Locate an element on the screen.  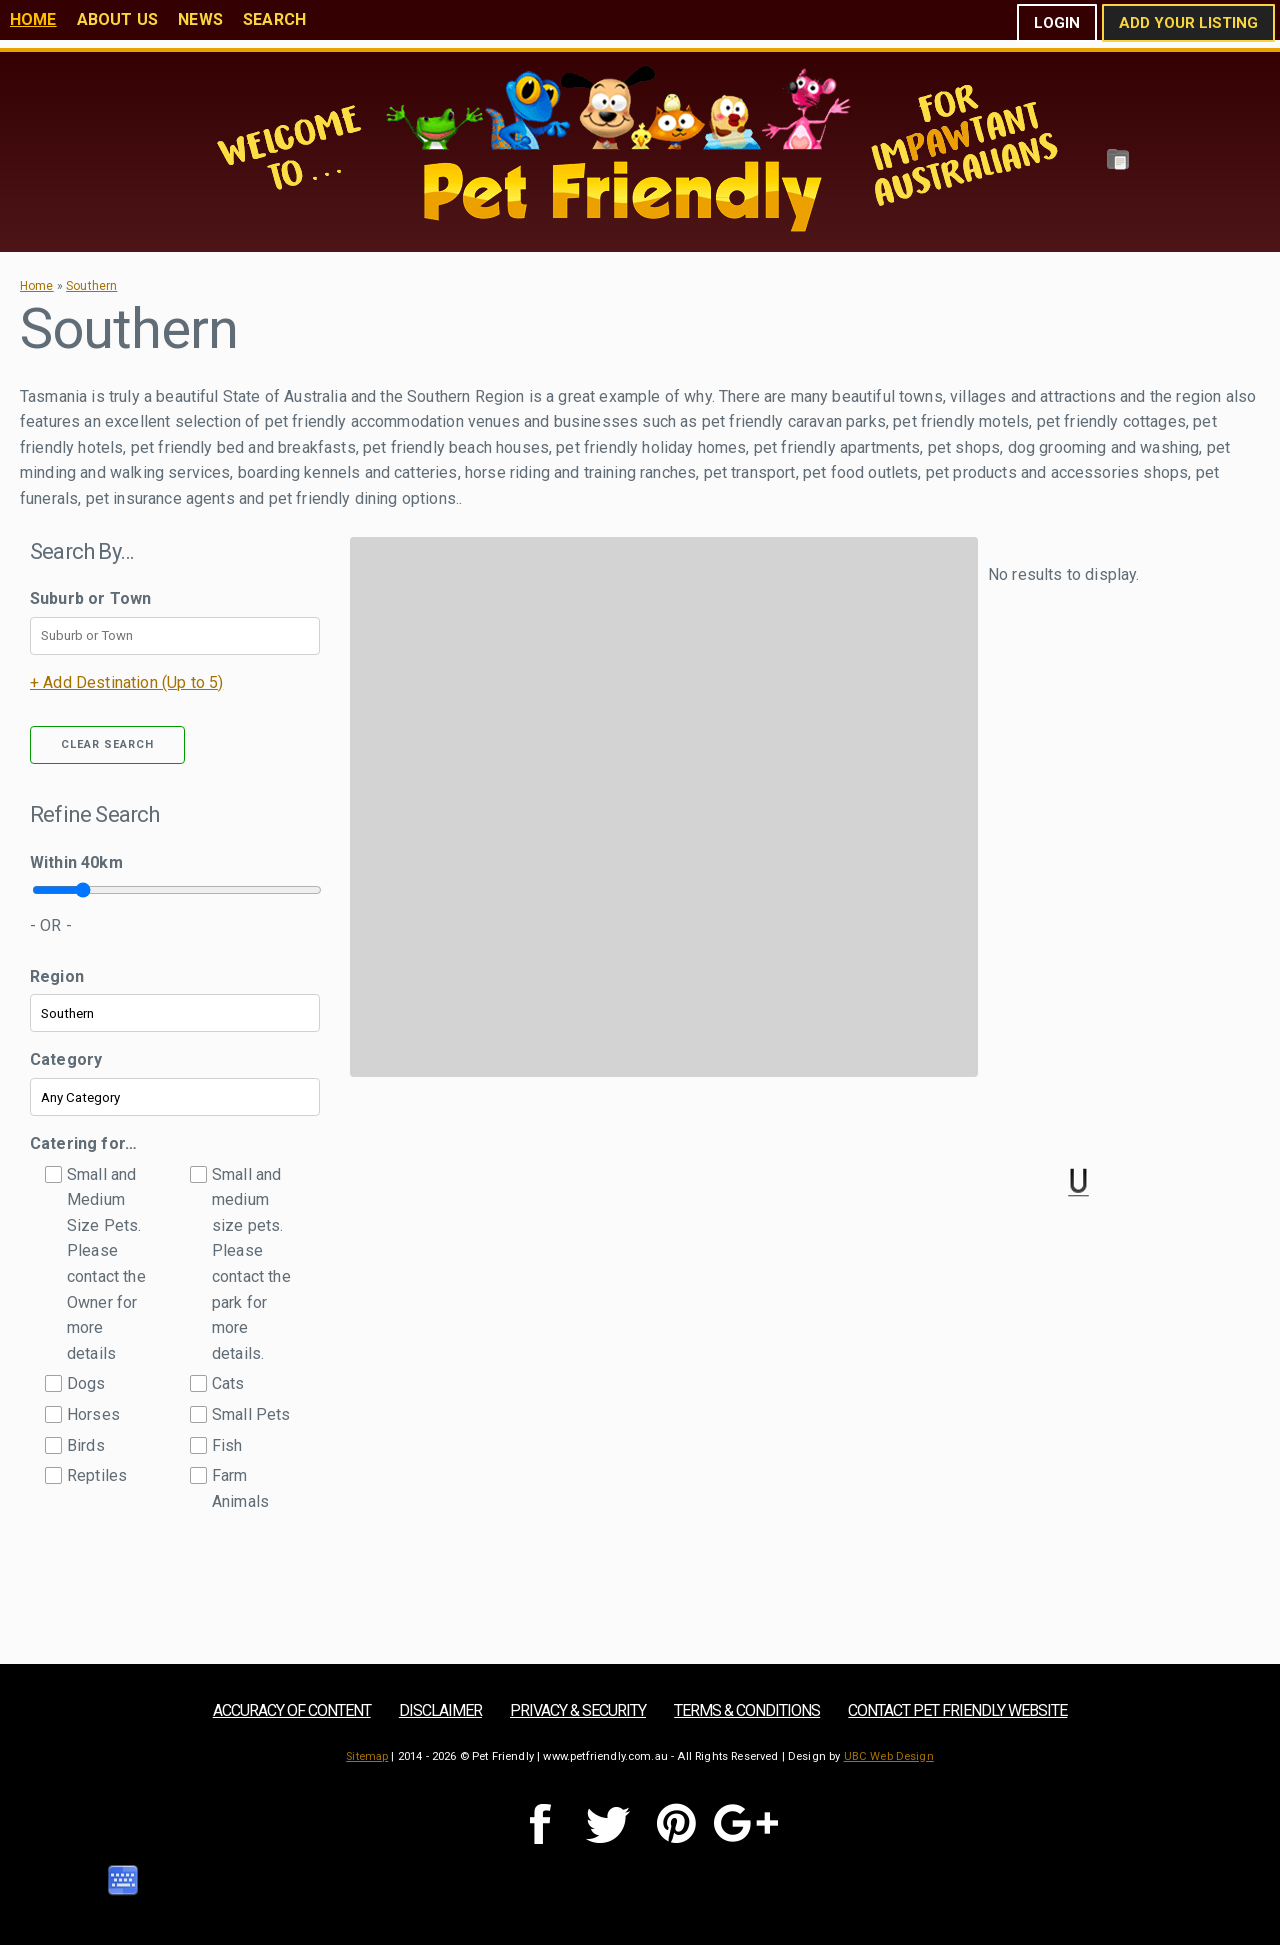
access keyboard and input device settings is located at coordinates (123, 1880).